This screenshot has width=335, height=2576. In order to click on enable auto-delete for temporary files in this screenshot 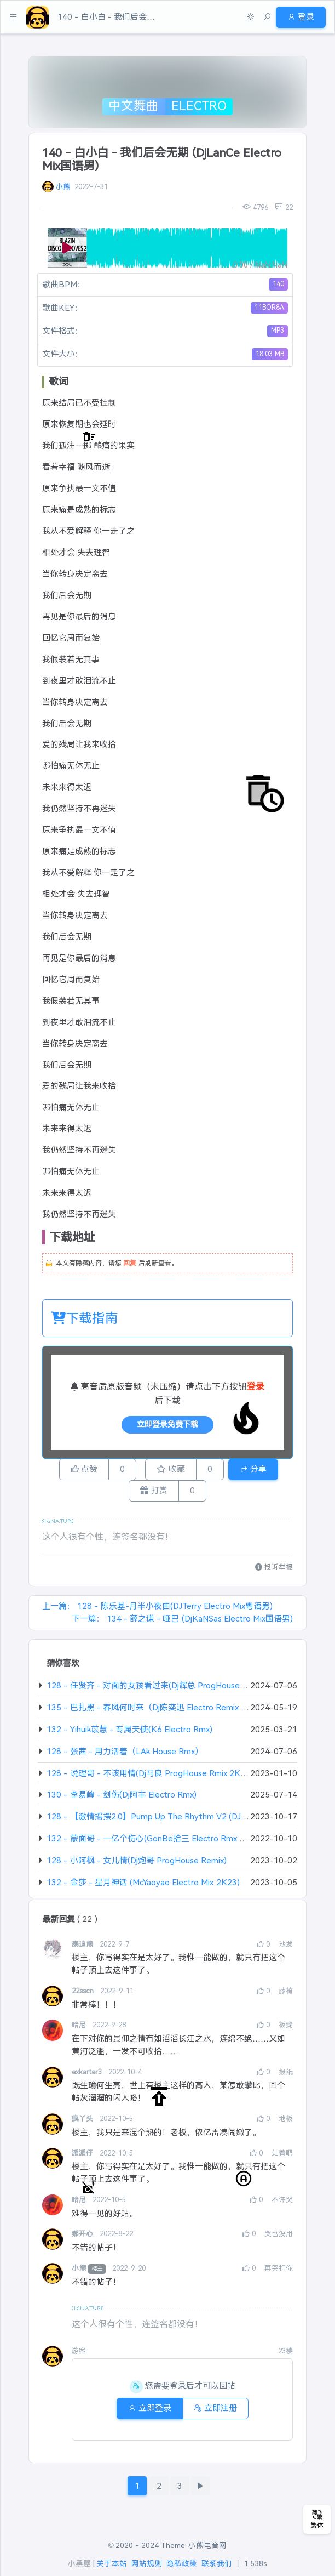, I will do `click(265, 793)`.